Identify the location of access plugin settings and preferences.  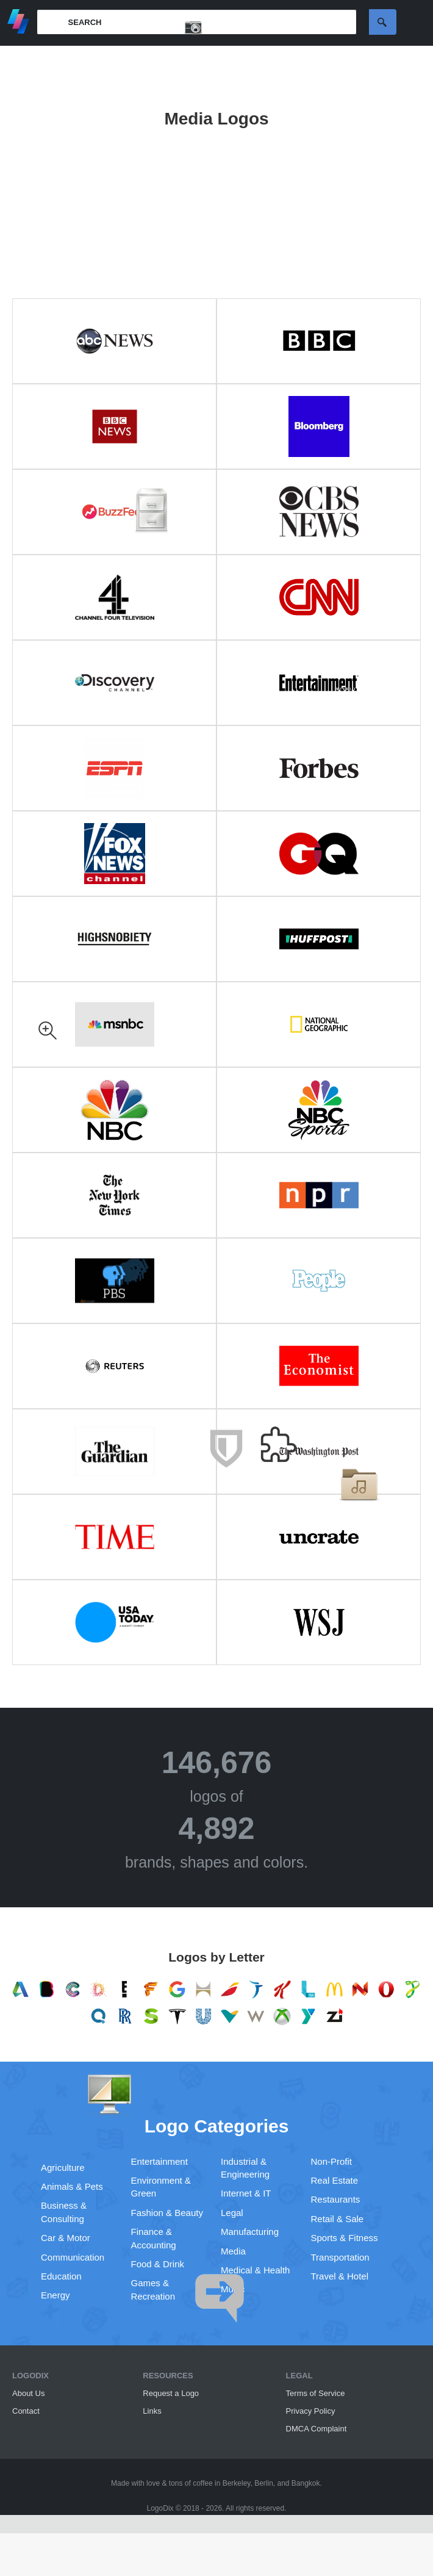
(277, 1445).